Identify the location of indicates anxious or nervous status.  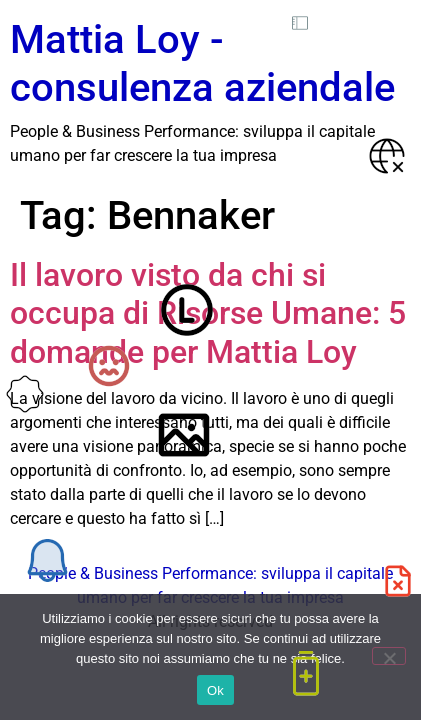
(109, 366).